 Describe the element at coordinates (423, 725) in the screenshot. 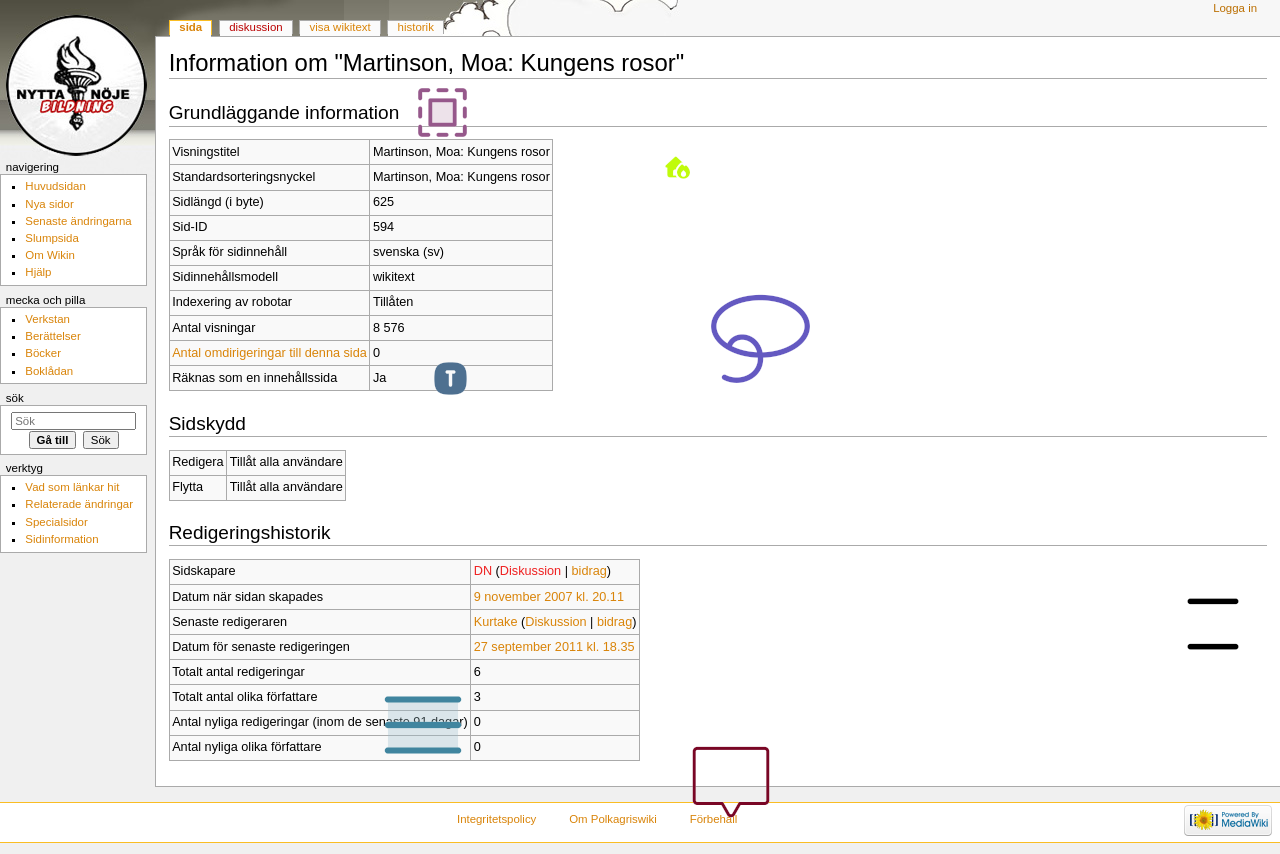

I see `view items in list format` at that location.